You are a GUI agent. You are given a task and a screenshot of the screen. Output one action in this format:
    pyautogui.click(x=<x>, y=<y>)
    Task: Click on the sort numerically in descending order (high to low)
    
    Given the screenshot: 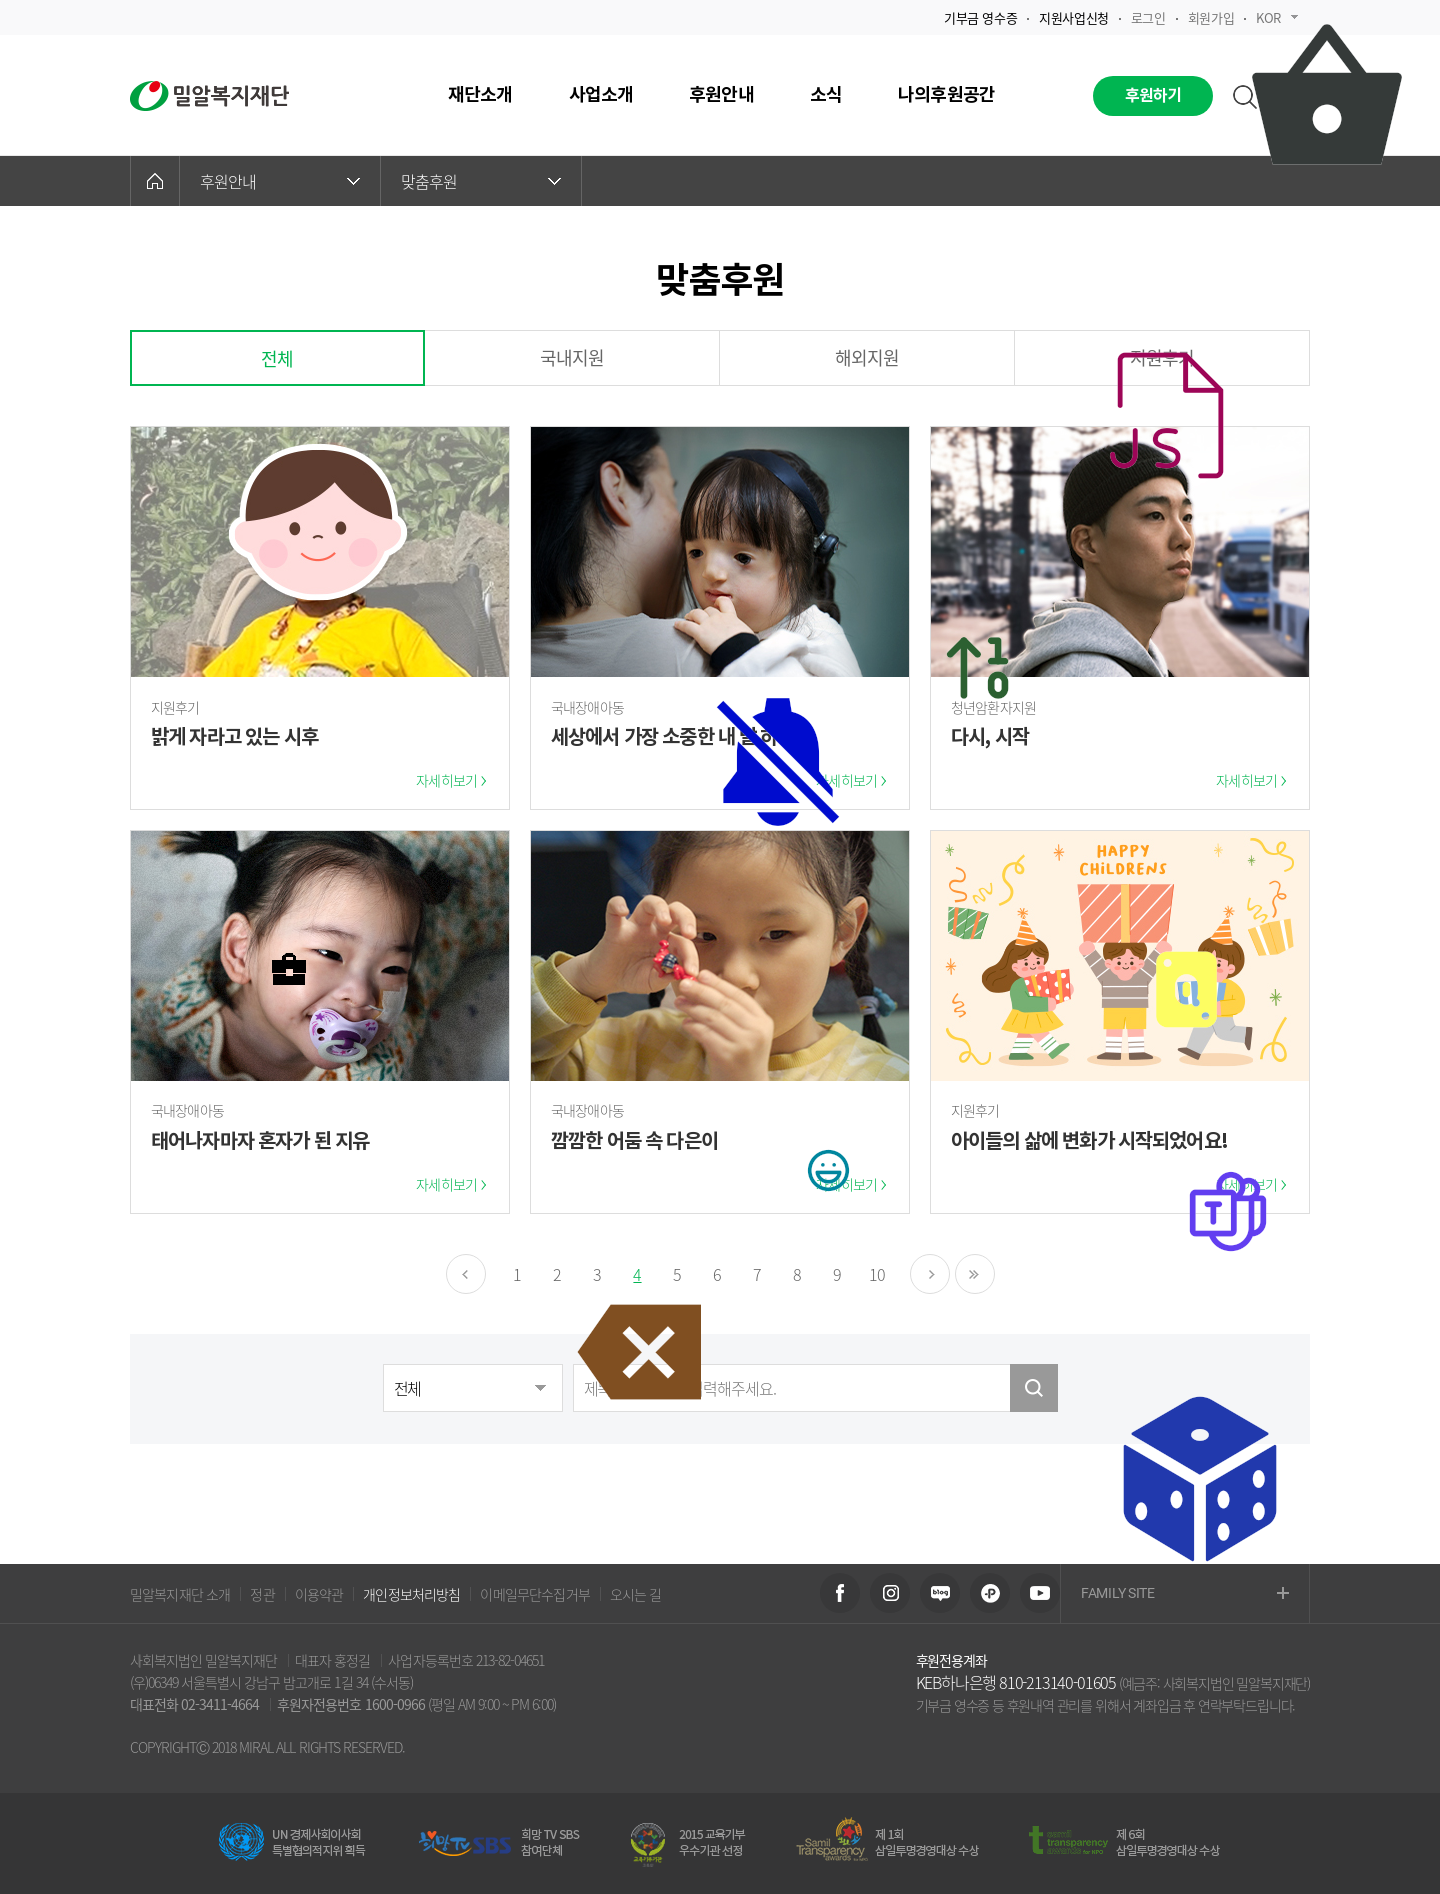 What is the action you would take?
    pyautogui.click(x=981, y=668)
    